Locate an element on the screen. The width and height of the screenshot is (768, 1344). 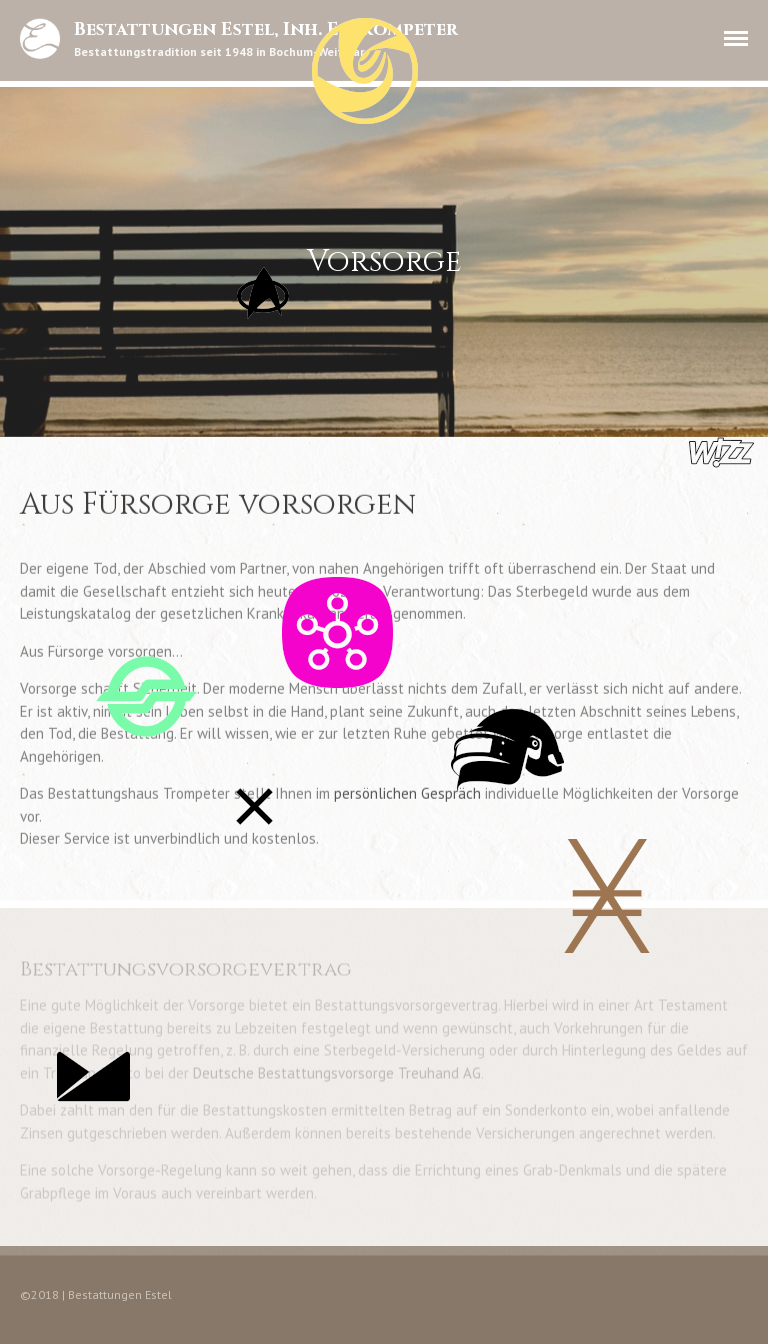
open deepin desktop environment settings is located at coordinates (365, 71).